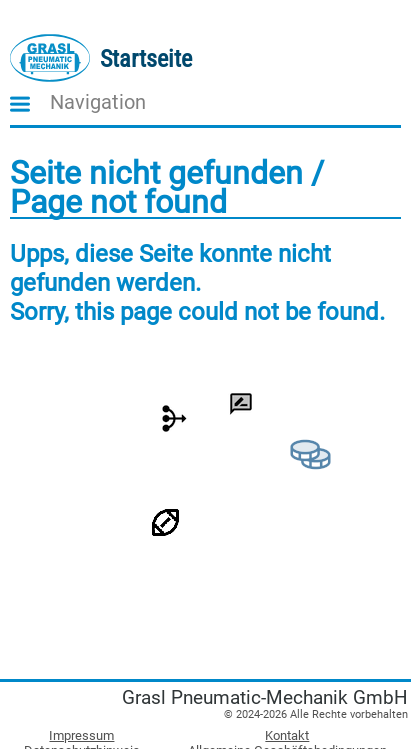 The height and width of the screenshot is (749, 415). Describe the element at coordinates (165, 522) in the screenshot. I see `view sports scores and updates` at that location.